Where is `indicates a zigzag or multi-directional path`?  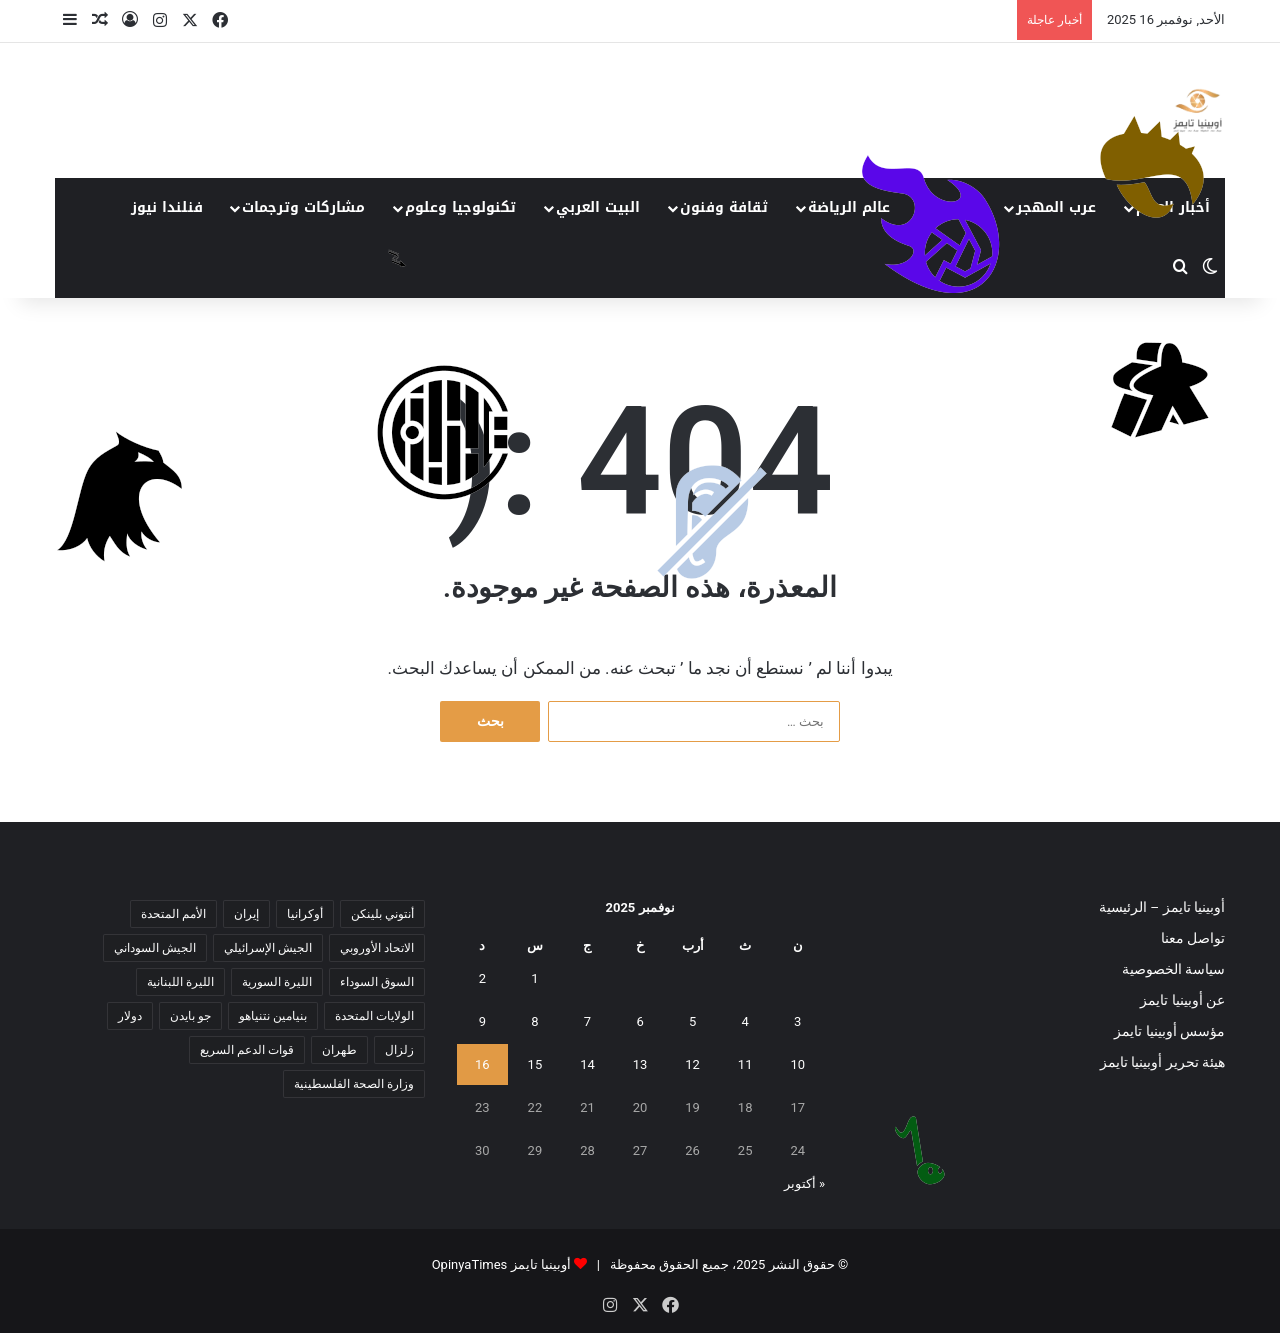 indicates a zigzag or multi-directional path is located at coordinates (397, 258).